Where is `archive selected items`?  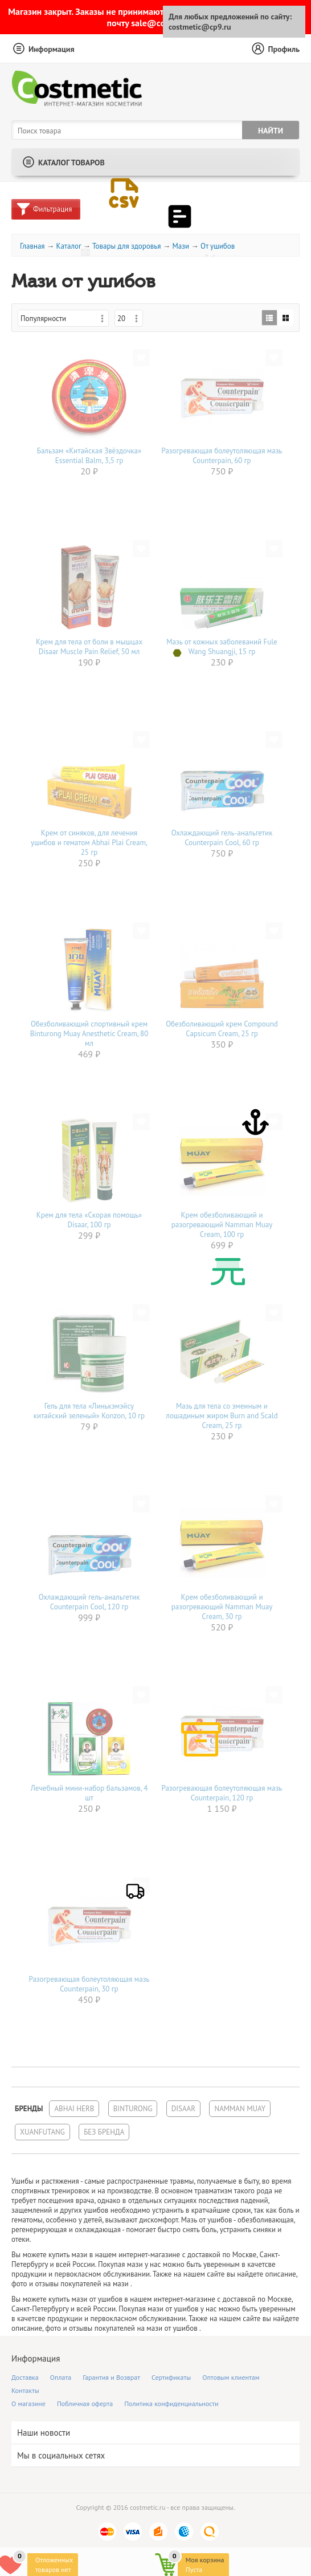 archive selected items is located at coordinates (201, 1739).